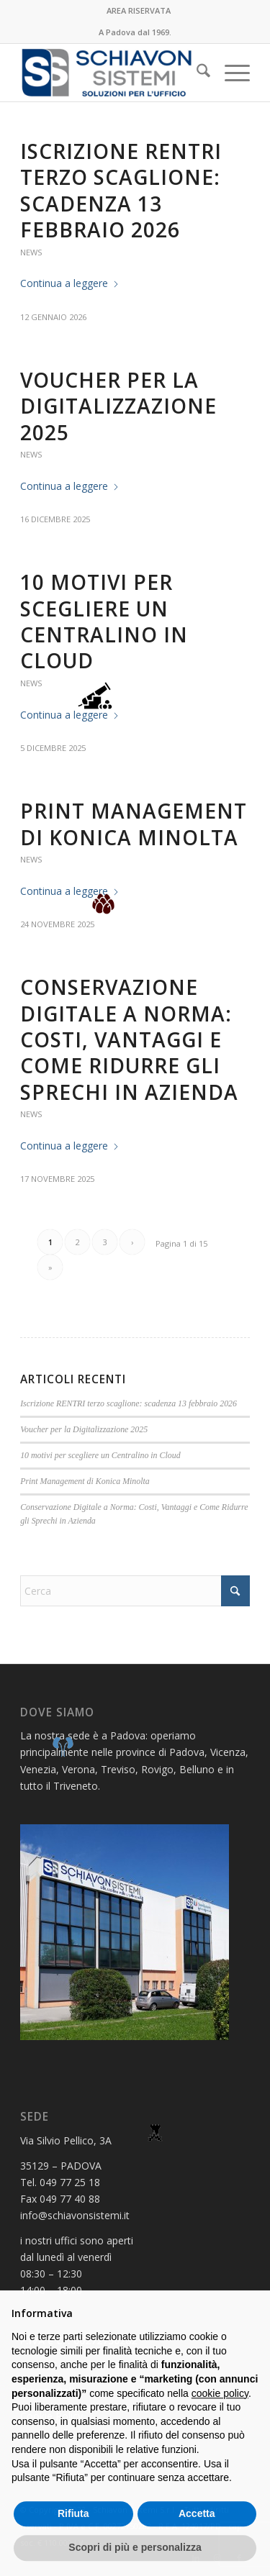  What do you see at coordinates (155, 2132) in the screenshot?
I see `demolish or destroy a building` at bounding box center [155, 2132].